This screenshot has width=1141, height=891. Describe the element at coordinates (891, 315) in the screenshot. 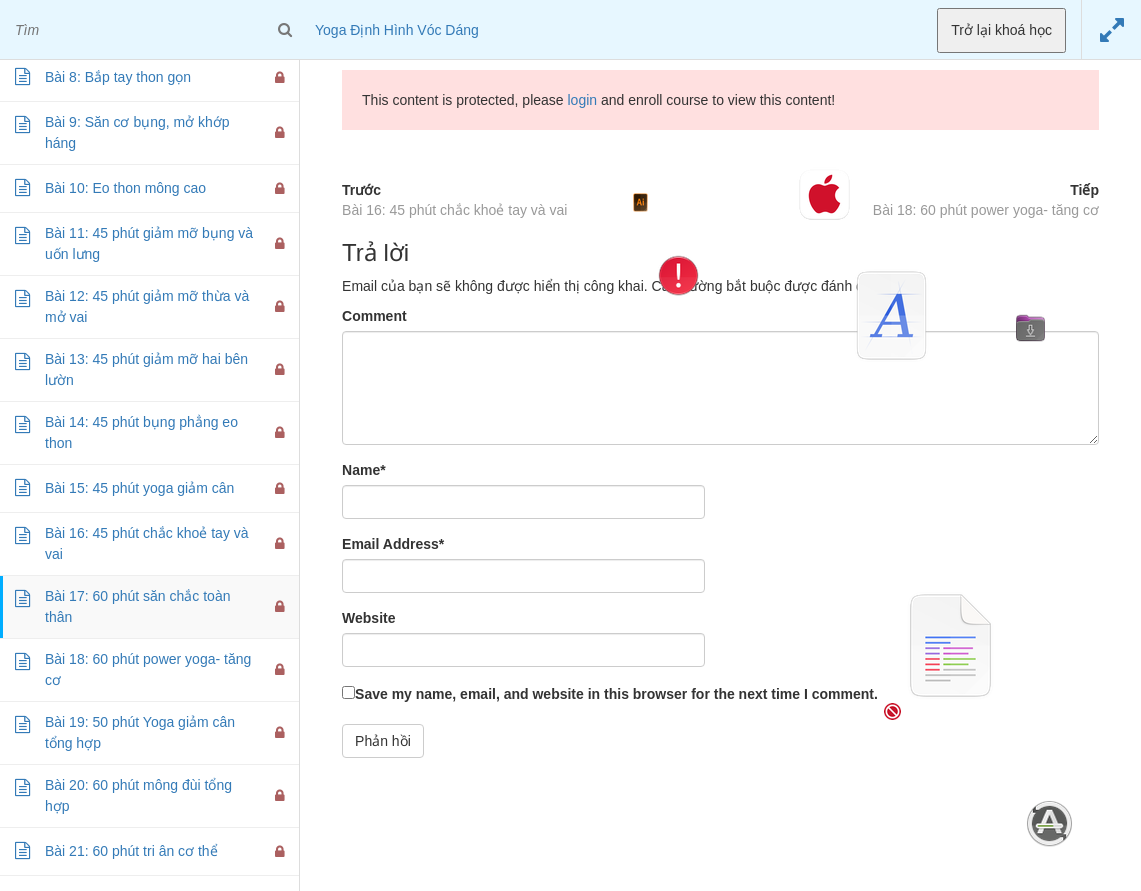

I see `open a font file` at that location.